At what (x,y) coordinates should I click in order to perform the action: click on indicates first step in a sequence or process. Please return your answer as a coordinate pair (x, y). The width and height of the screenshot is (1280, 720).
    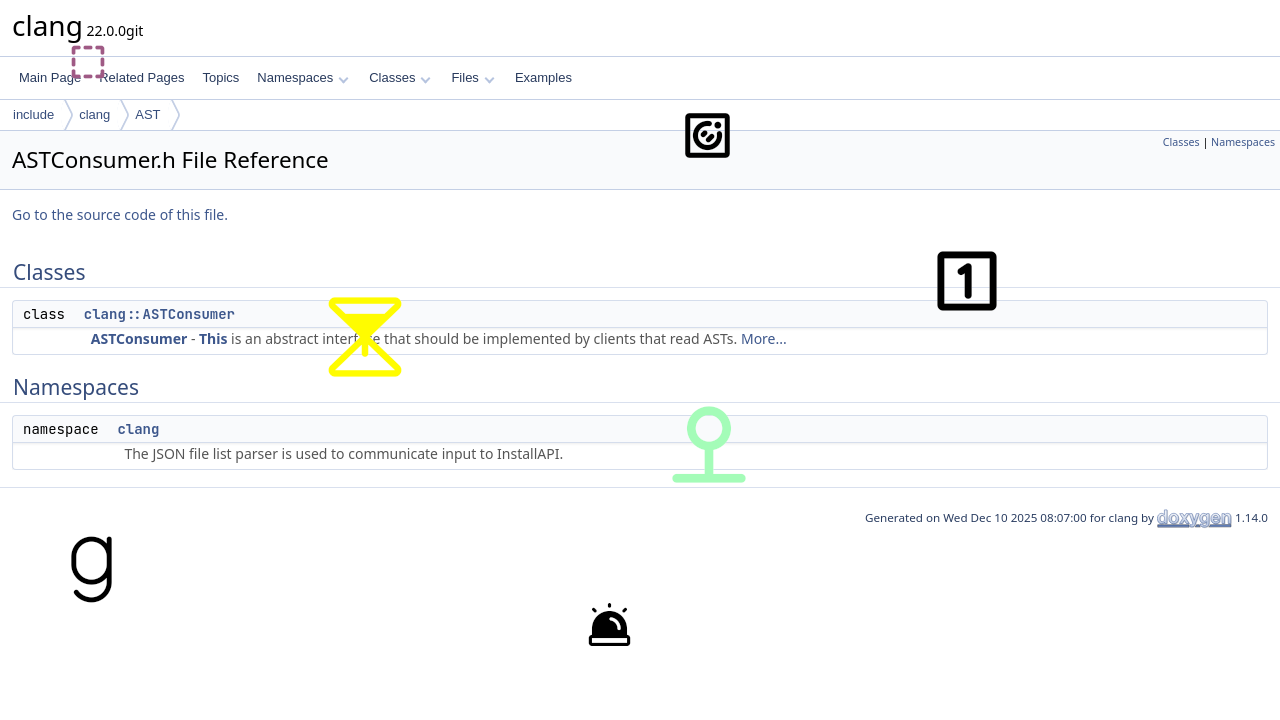
    Looking at the image, I should click on (967, 281).